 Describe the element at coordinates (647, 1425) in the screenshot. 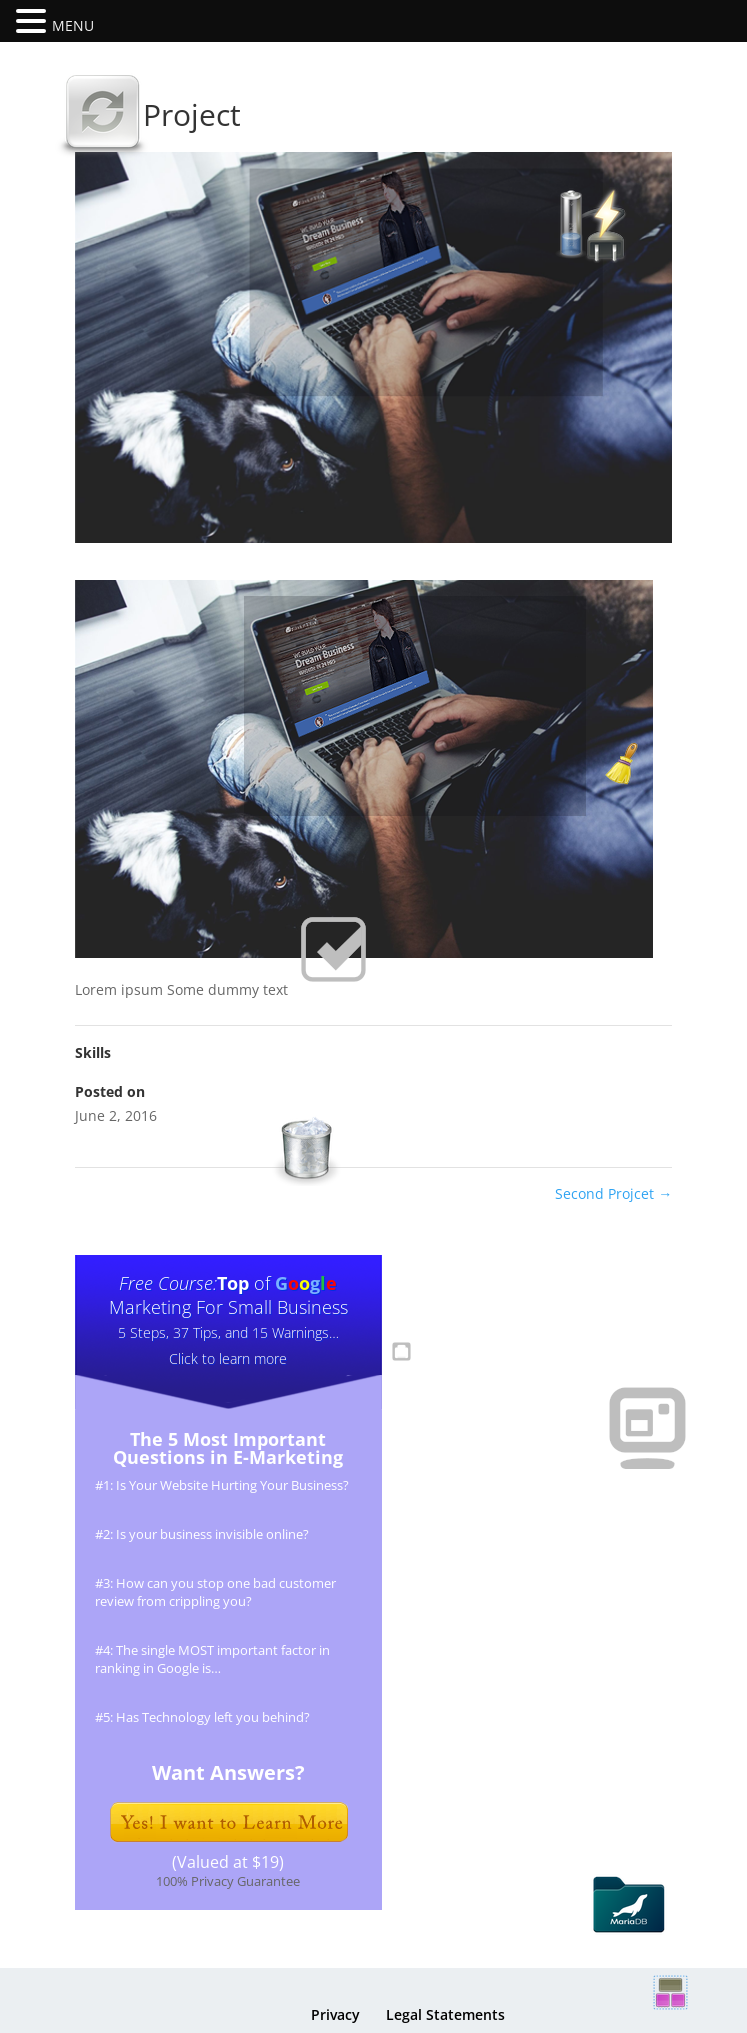

I see `configure remote desktop settings` at that location.